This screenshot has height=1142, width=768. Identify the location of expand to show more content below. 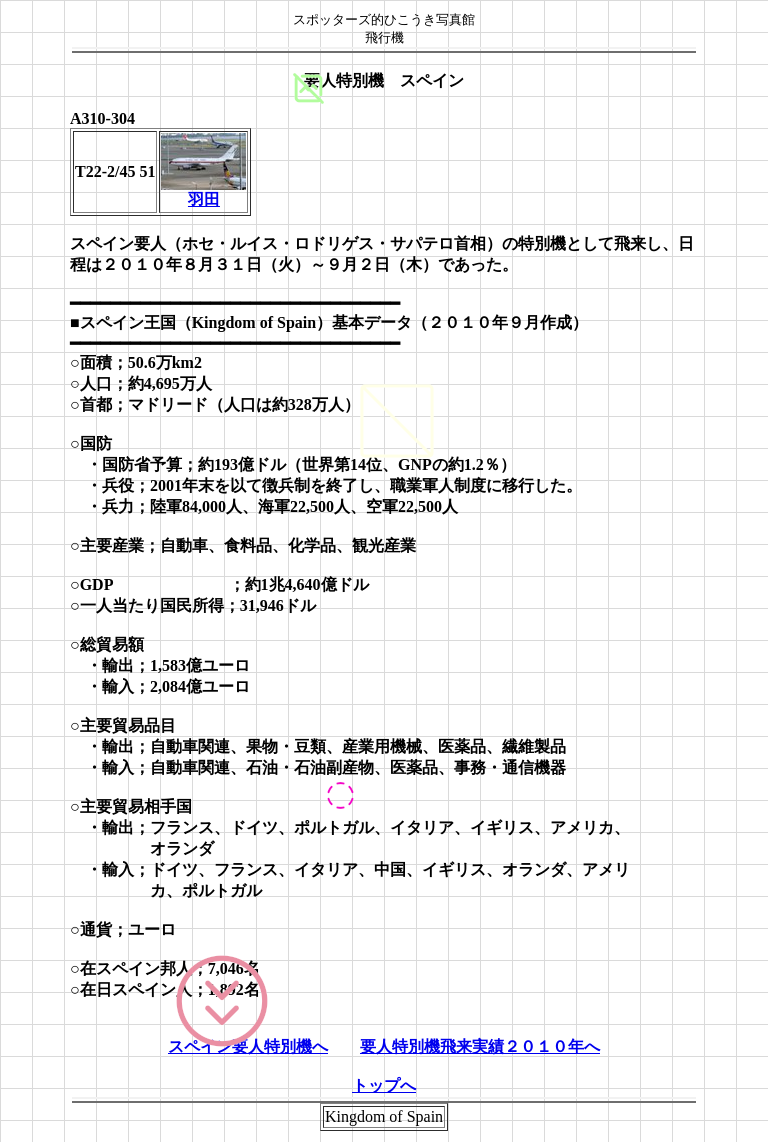
(222, 1001).